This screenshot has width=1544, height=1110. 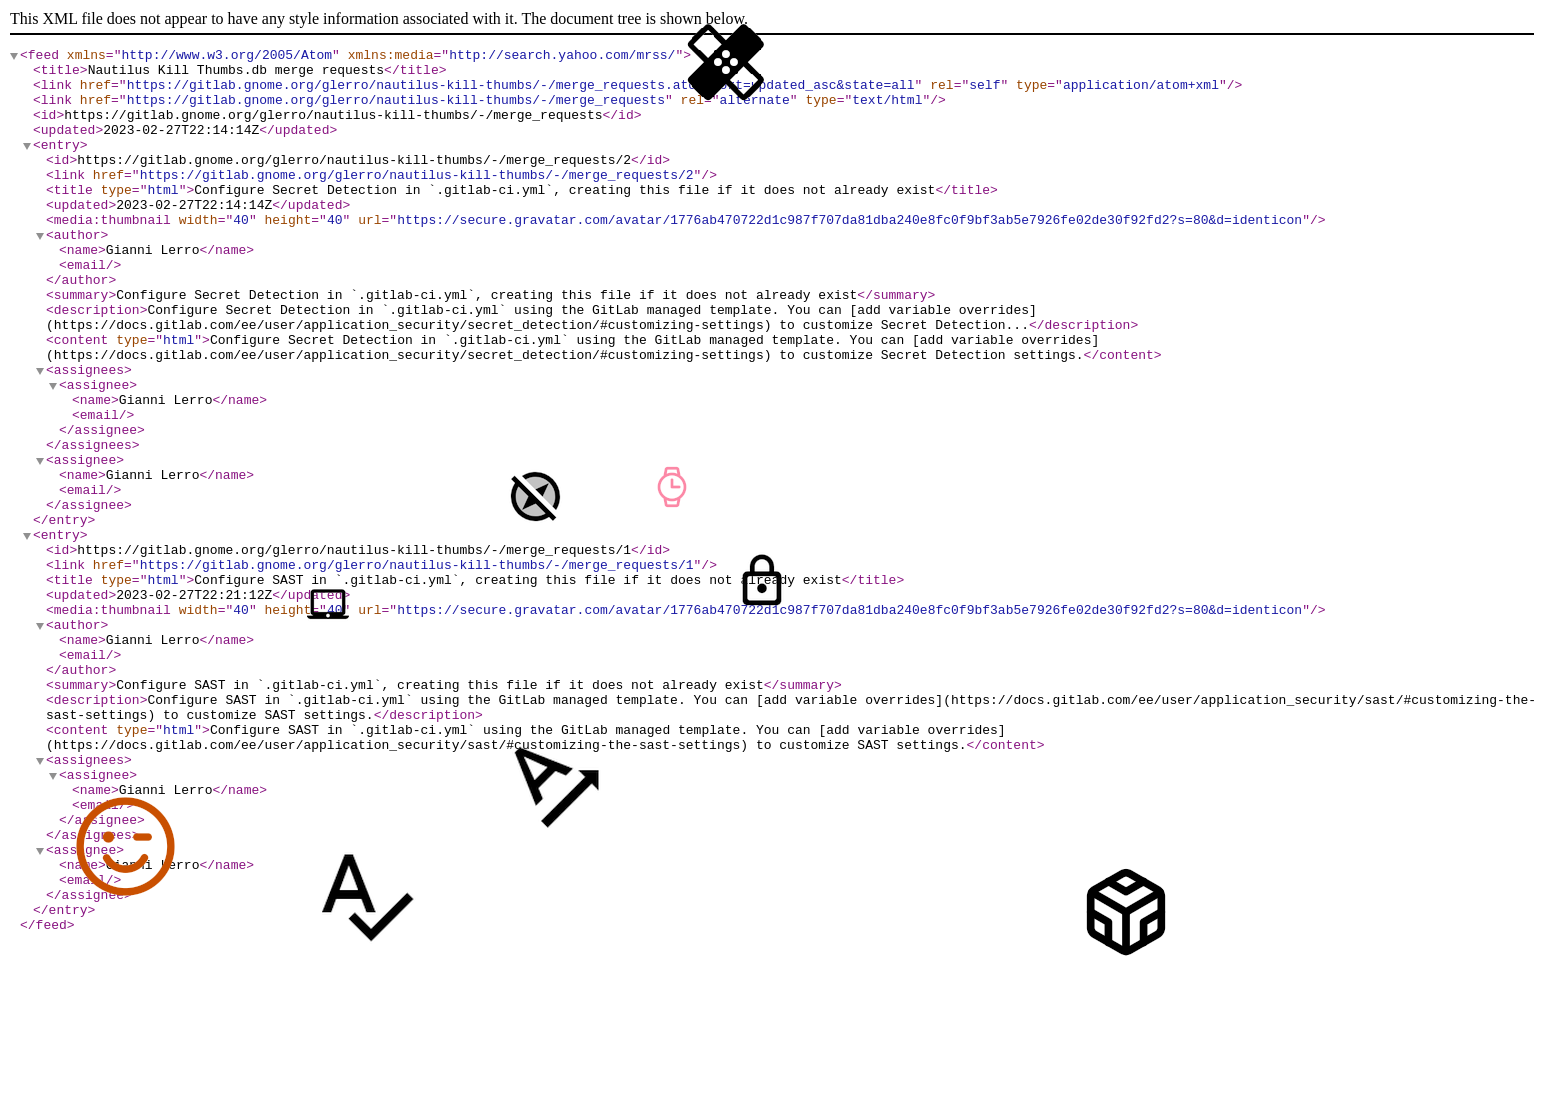 What do you see at coordinates (762, 581) in the screenshot?
I see `indicates a locked or secured item` at bounding box center [762, 581].